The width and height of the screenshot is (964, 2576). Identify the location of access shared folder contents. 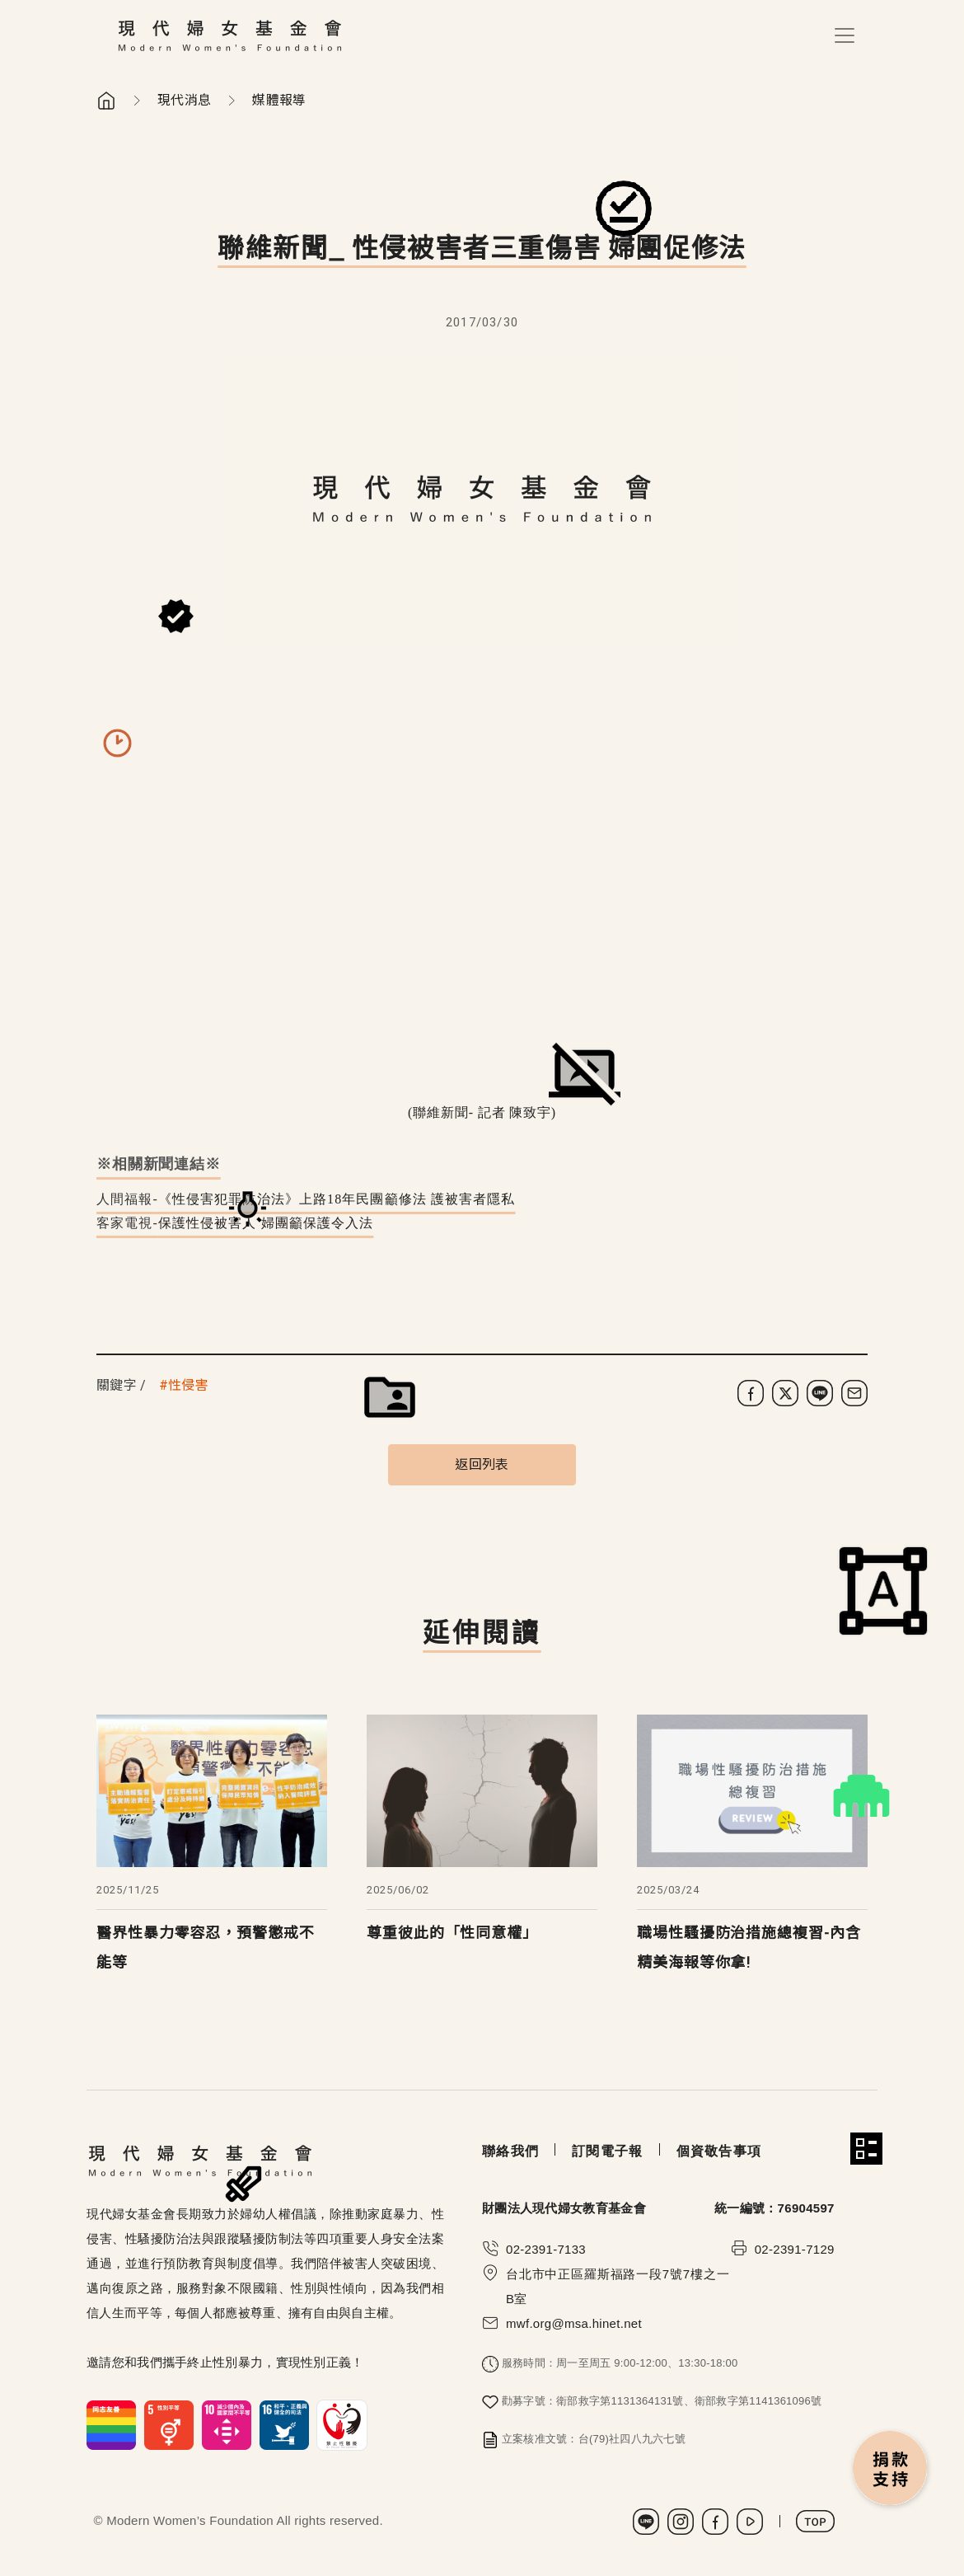
(390, 1397).